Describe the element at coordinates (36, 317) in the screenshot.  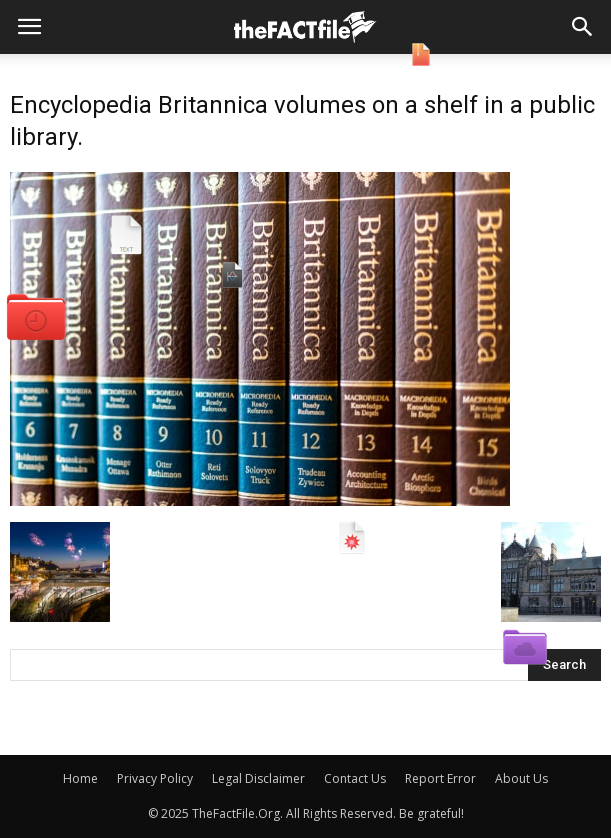
I see `access temporary files folder` at that location.